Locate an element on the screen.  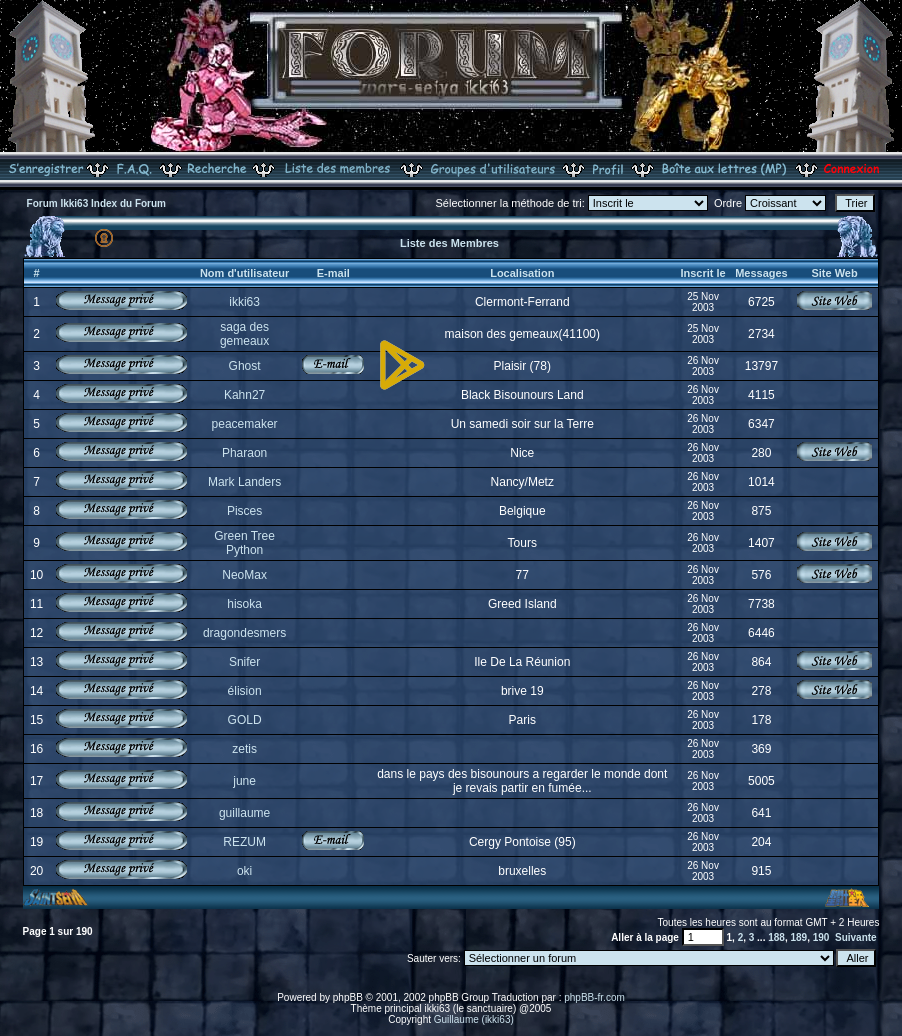
access security or privacy settings is located at coordinates (104, 238).